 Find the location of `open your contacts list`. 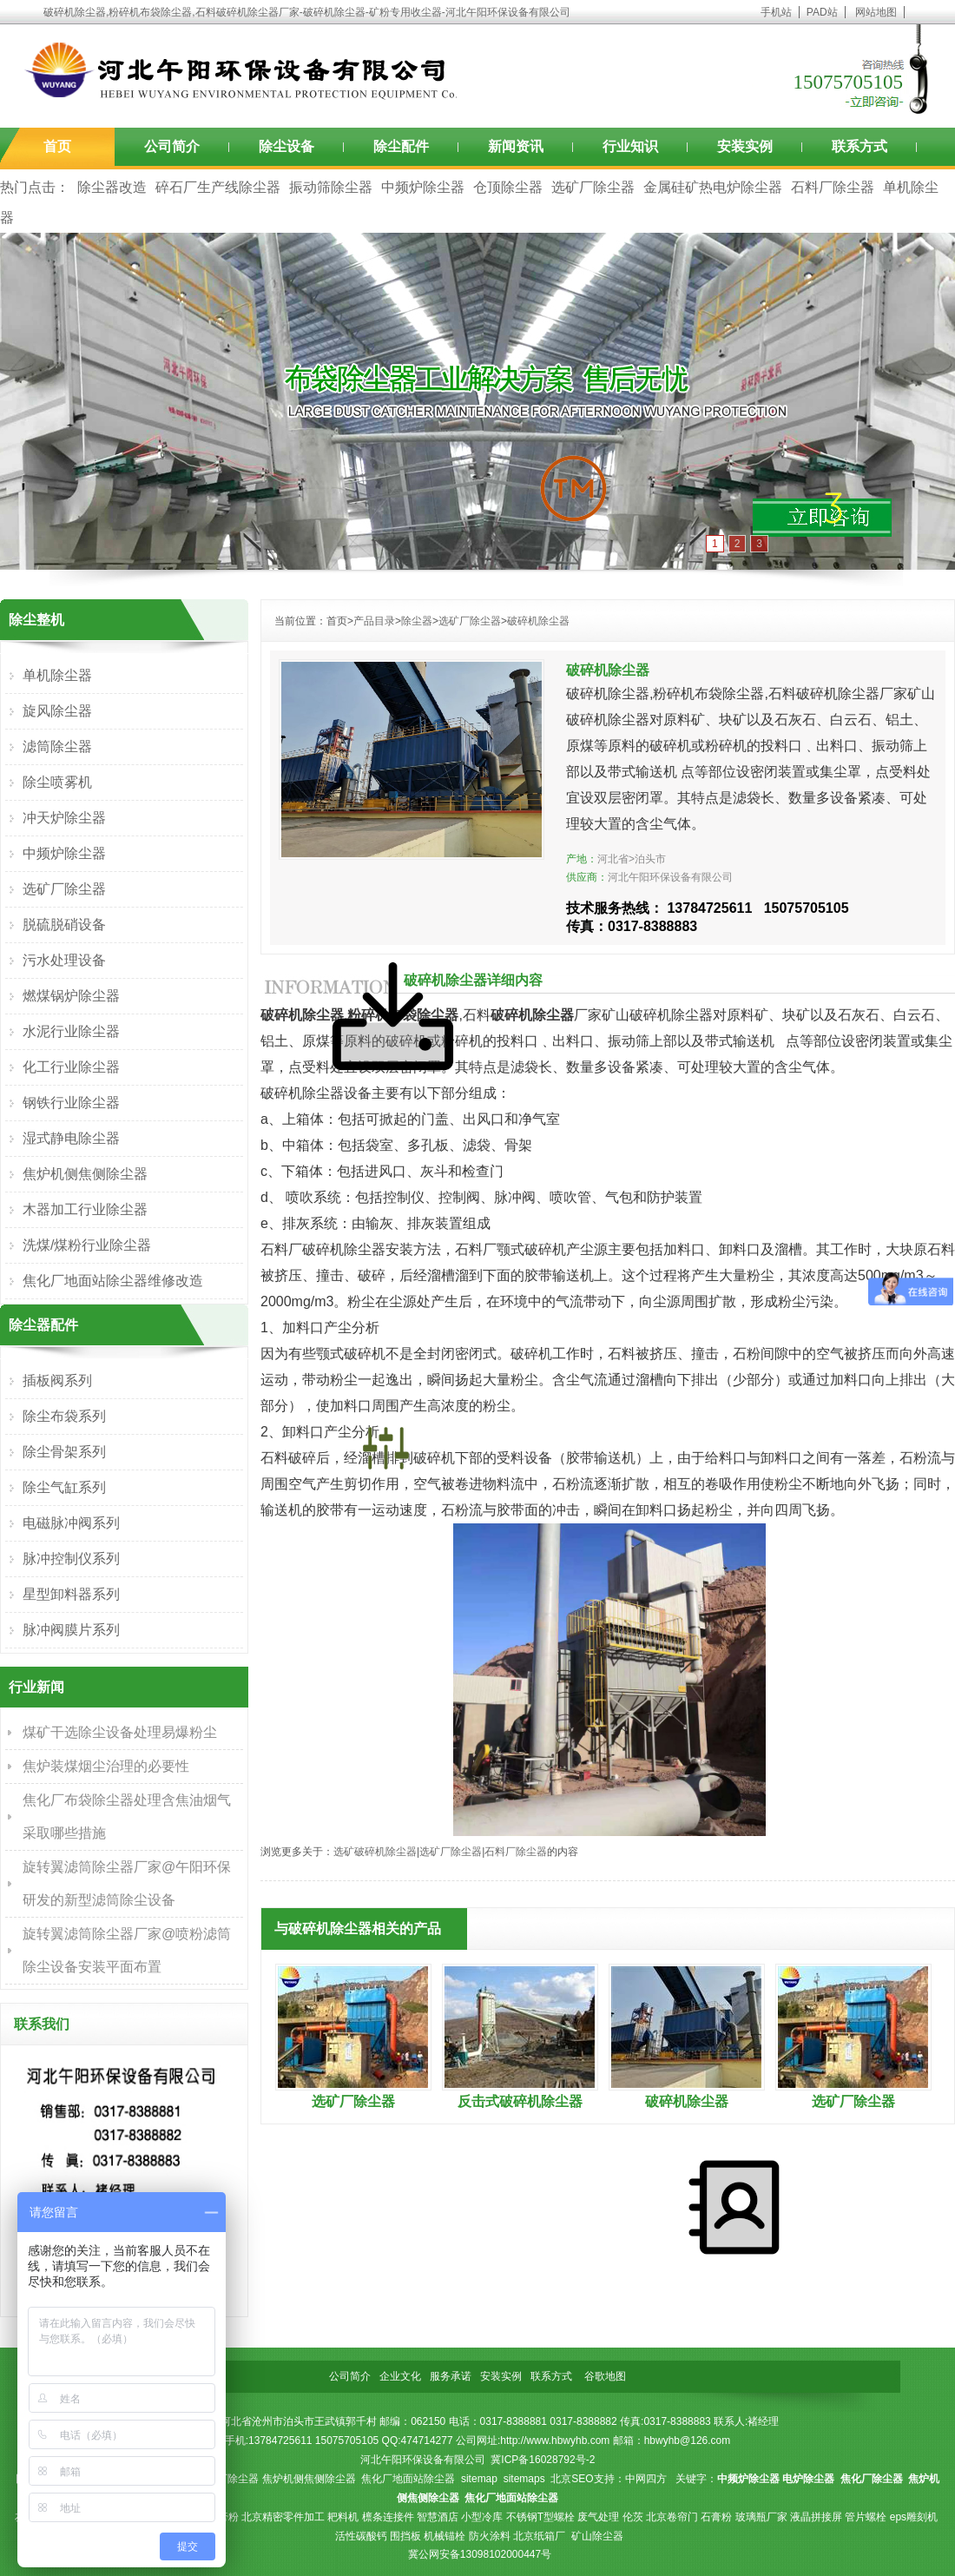

open your contacts list is located at coordinates (735, 2207).